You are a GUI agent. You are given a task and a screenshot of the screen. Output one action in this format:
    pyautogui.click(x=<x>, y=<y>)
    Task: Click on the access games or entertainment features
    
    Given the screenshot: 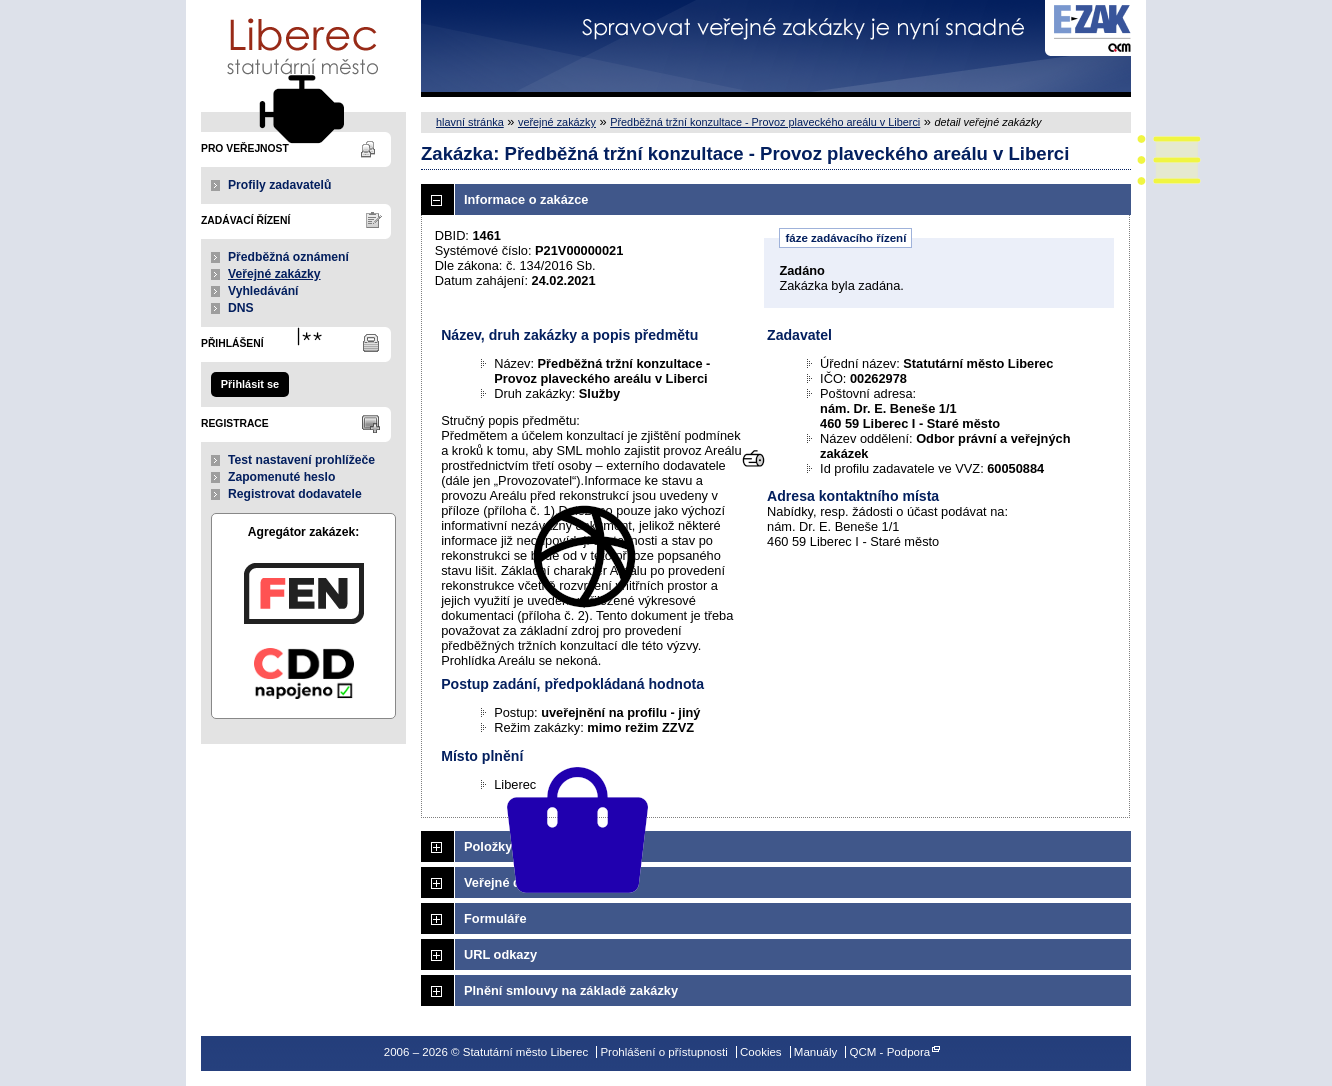 What is the action you would take?
    pyautogui.click(x=584, y=556)
    